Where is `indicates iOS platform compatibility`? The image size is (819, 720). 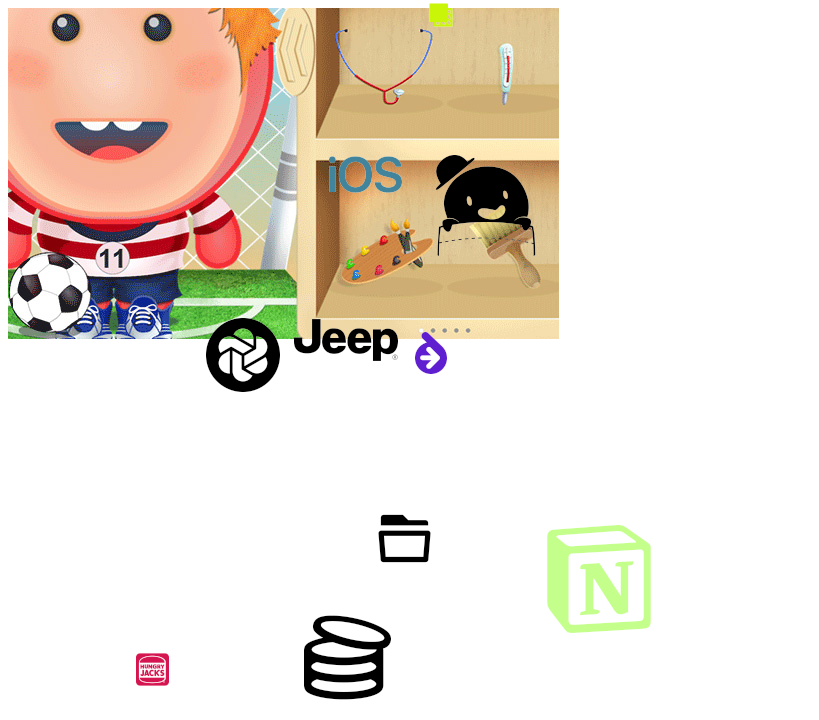 indicates iOS platform compatibility is located at coordinates (365, 174).